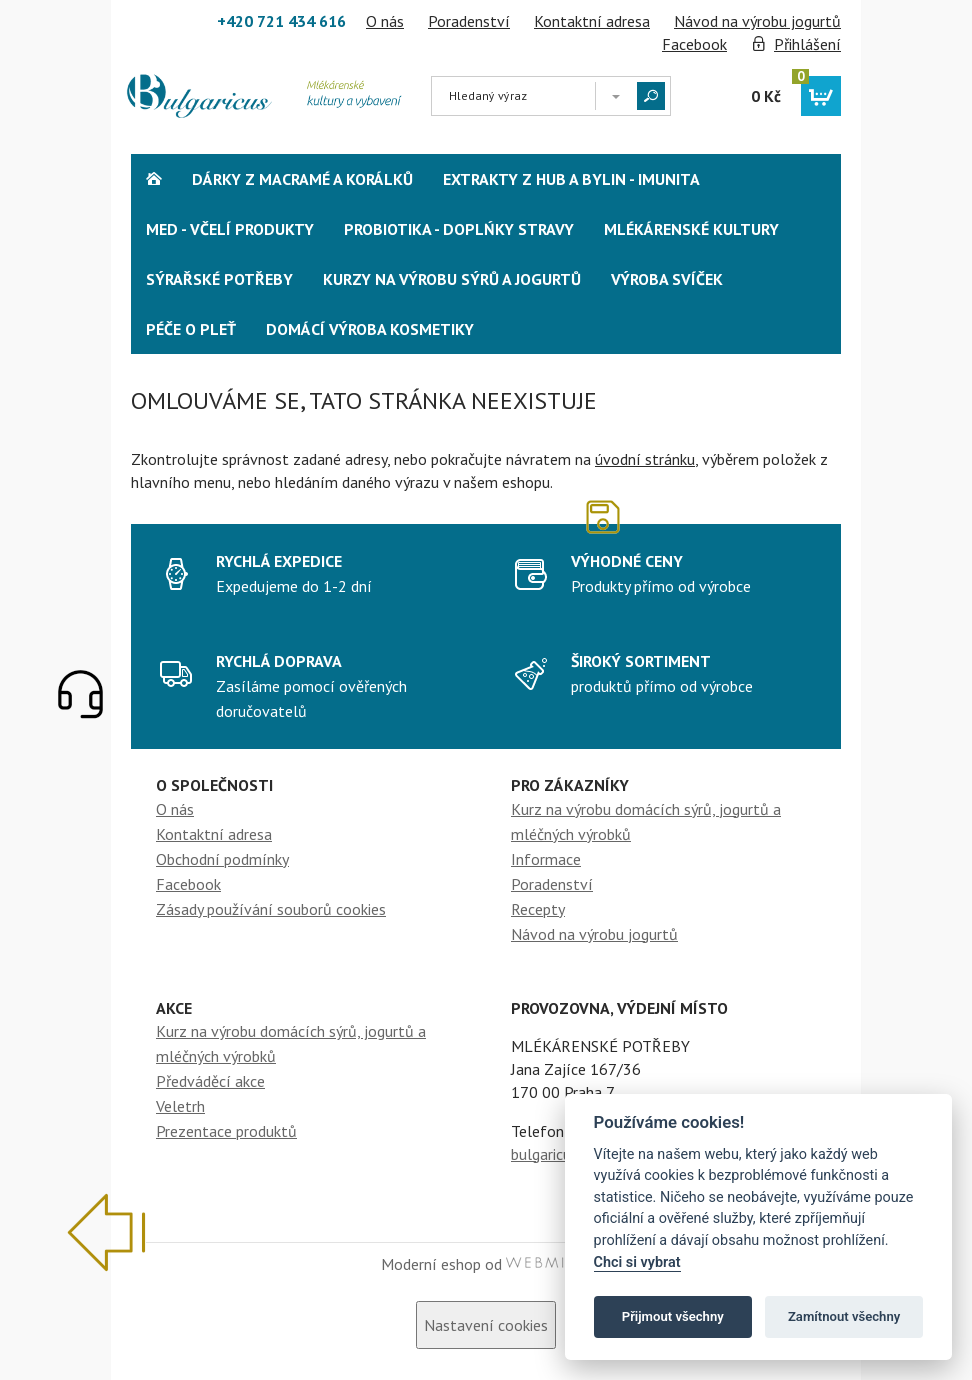  Describe the element at coordinates (603, 517) in the screenshot. I see `save current file or document` at that location.